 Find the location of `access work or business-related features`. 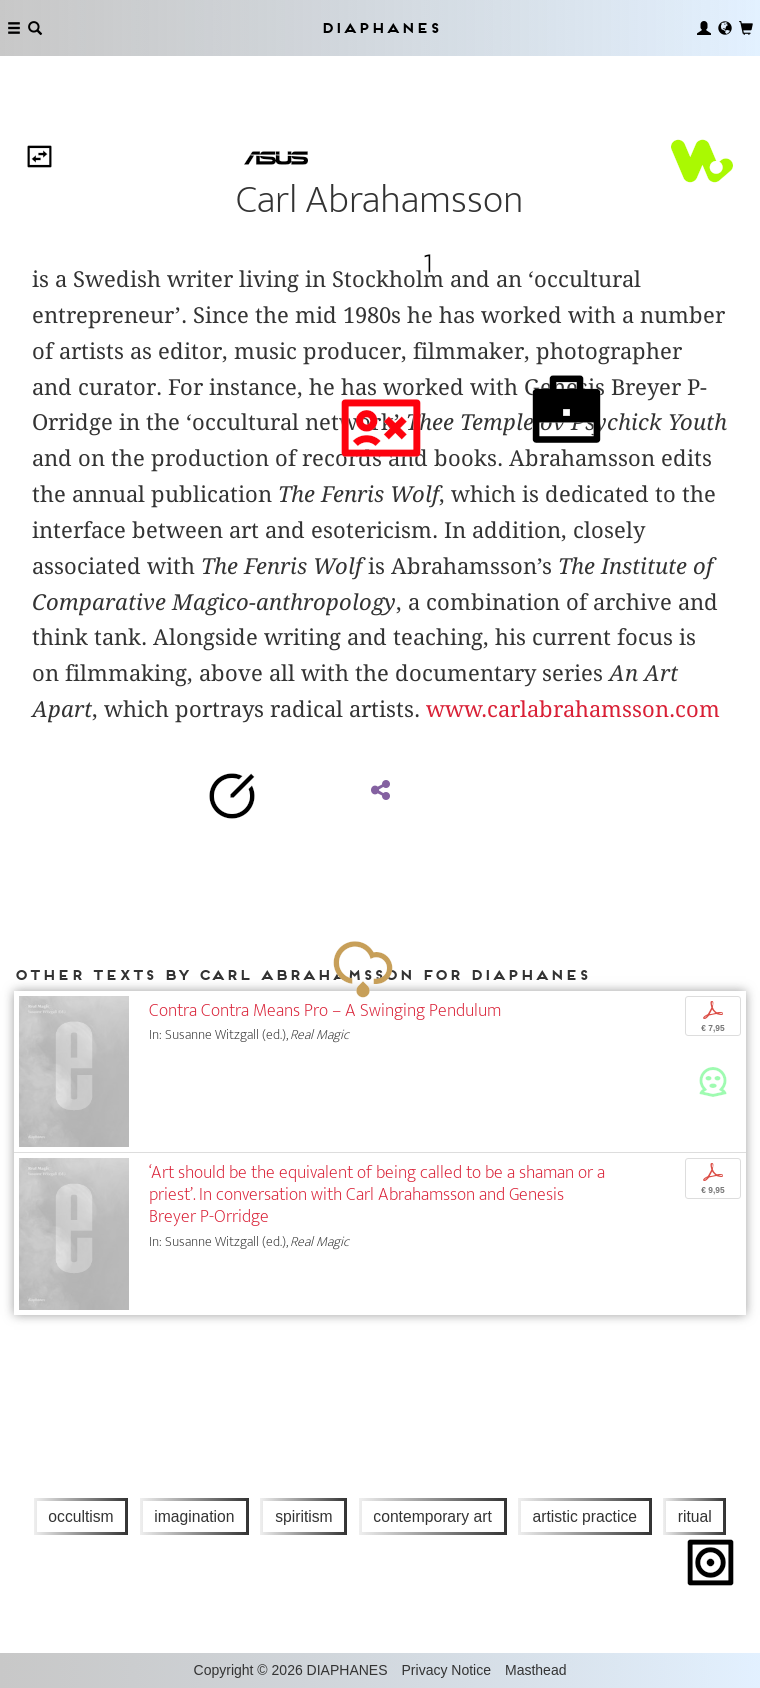

access work or business-related features is located at coordinates (566, 412).